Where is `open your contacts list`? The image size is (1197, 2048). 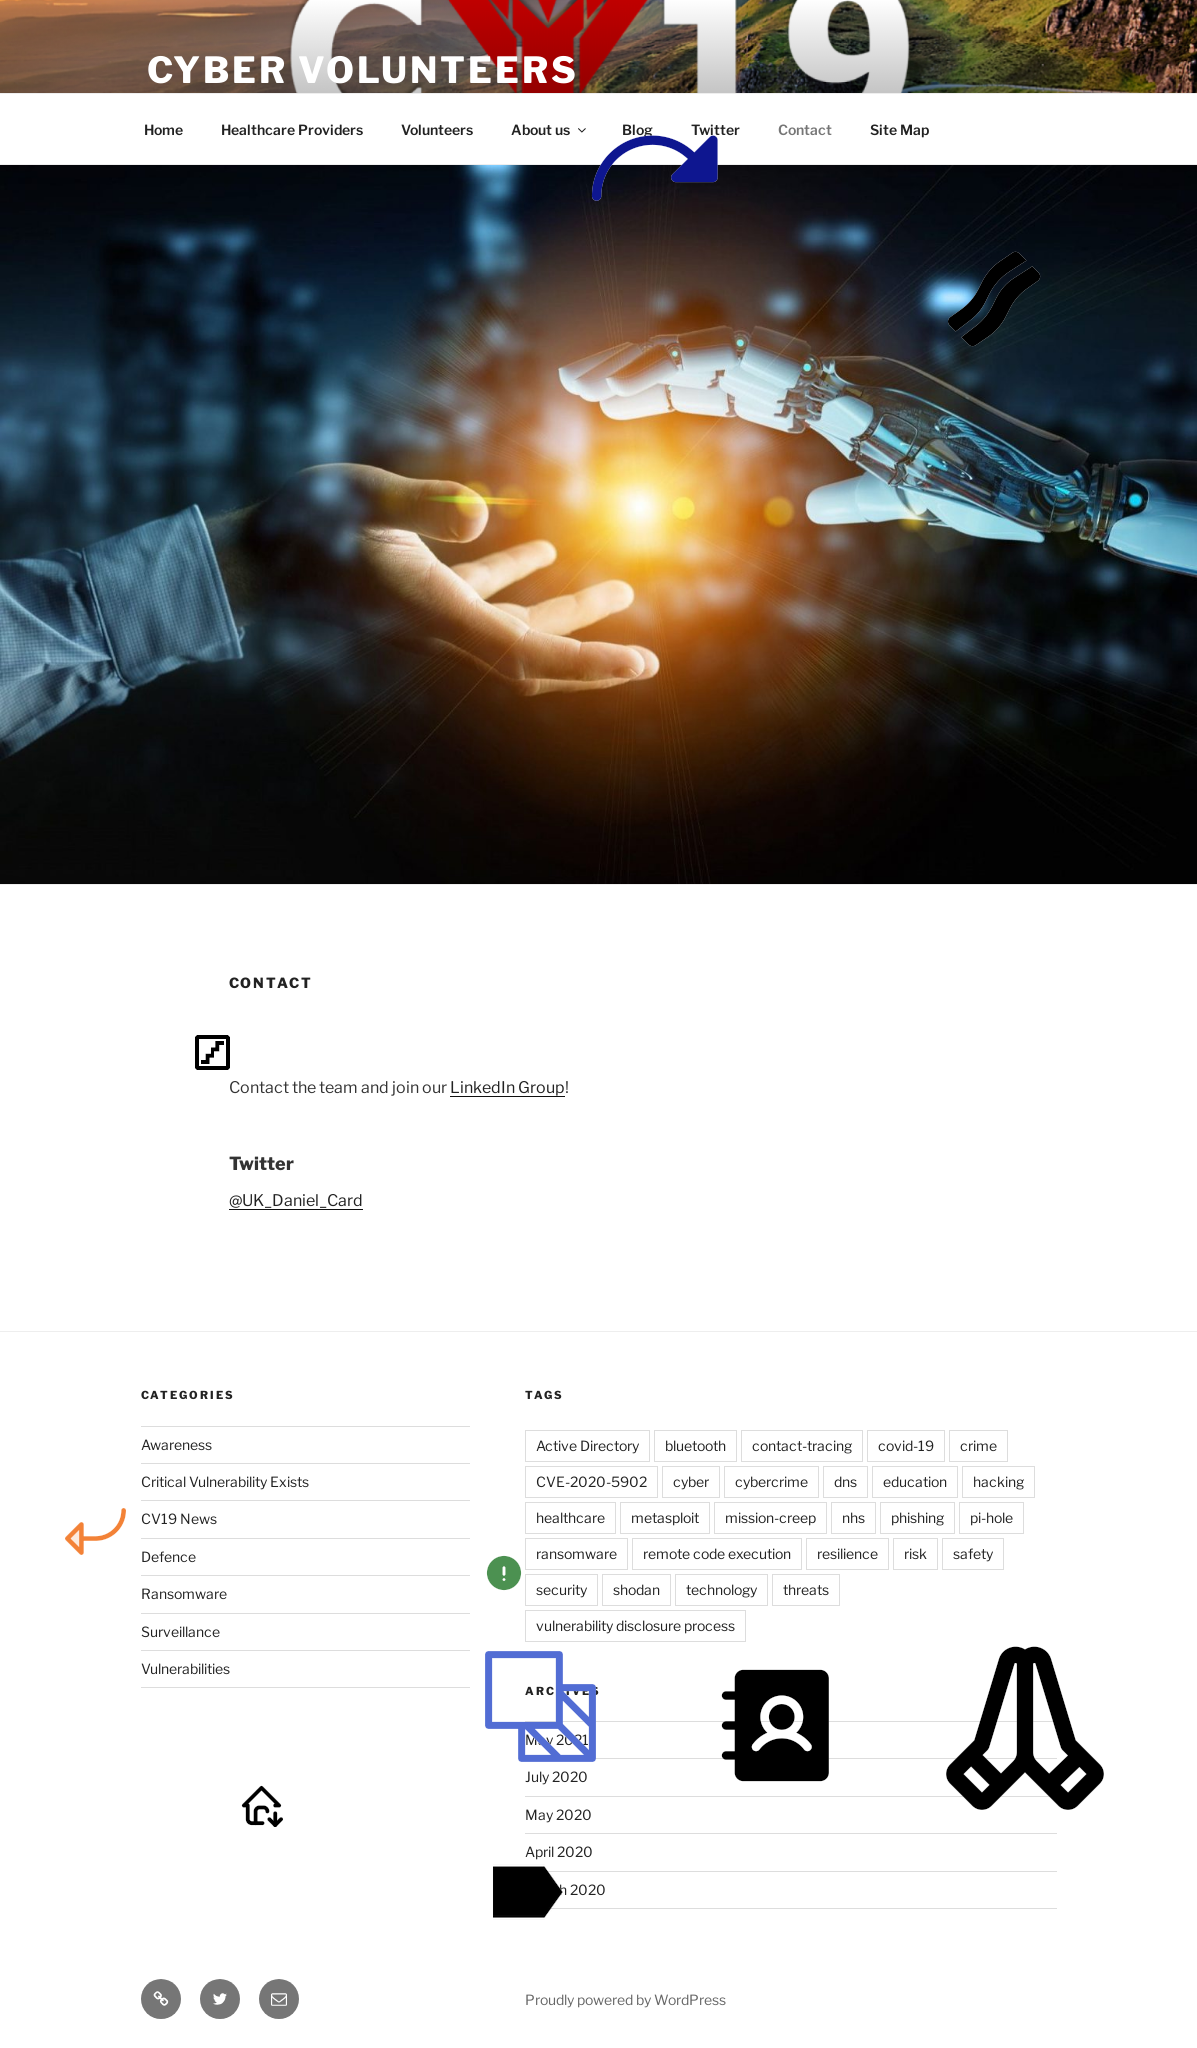 open your contacts list is located at coordinates (777, 1725).